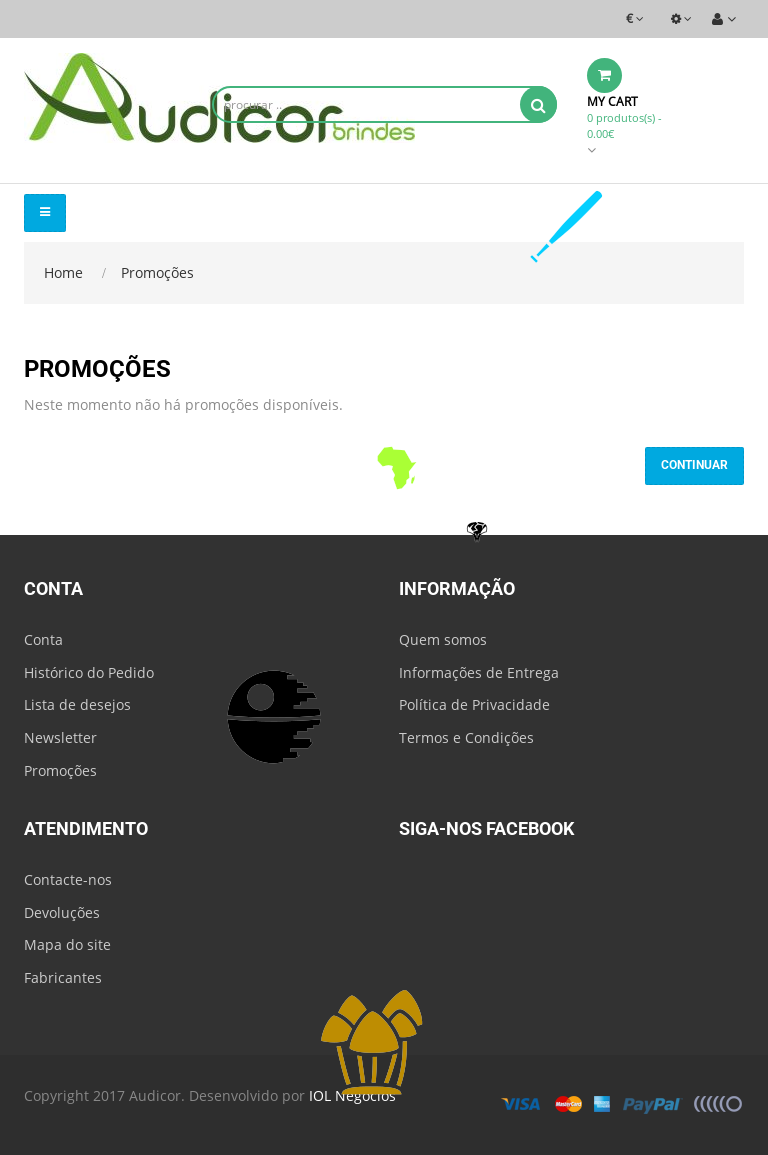  What do you see at coordinates (274, 717) in the screenshot?
I see `Death Star icon from Star Wars franchise` at bounding box center [274, 717].